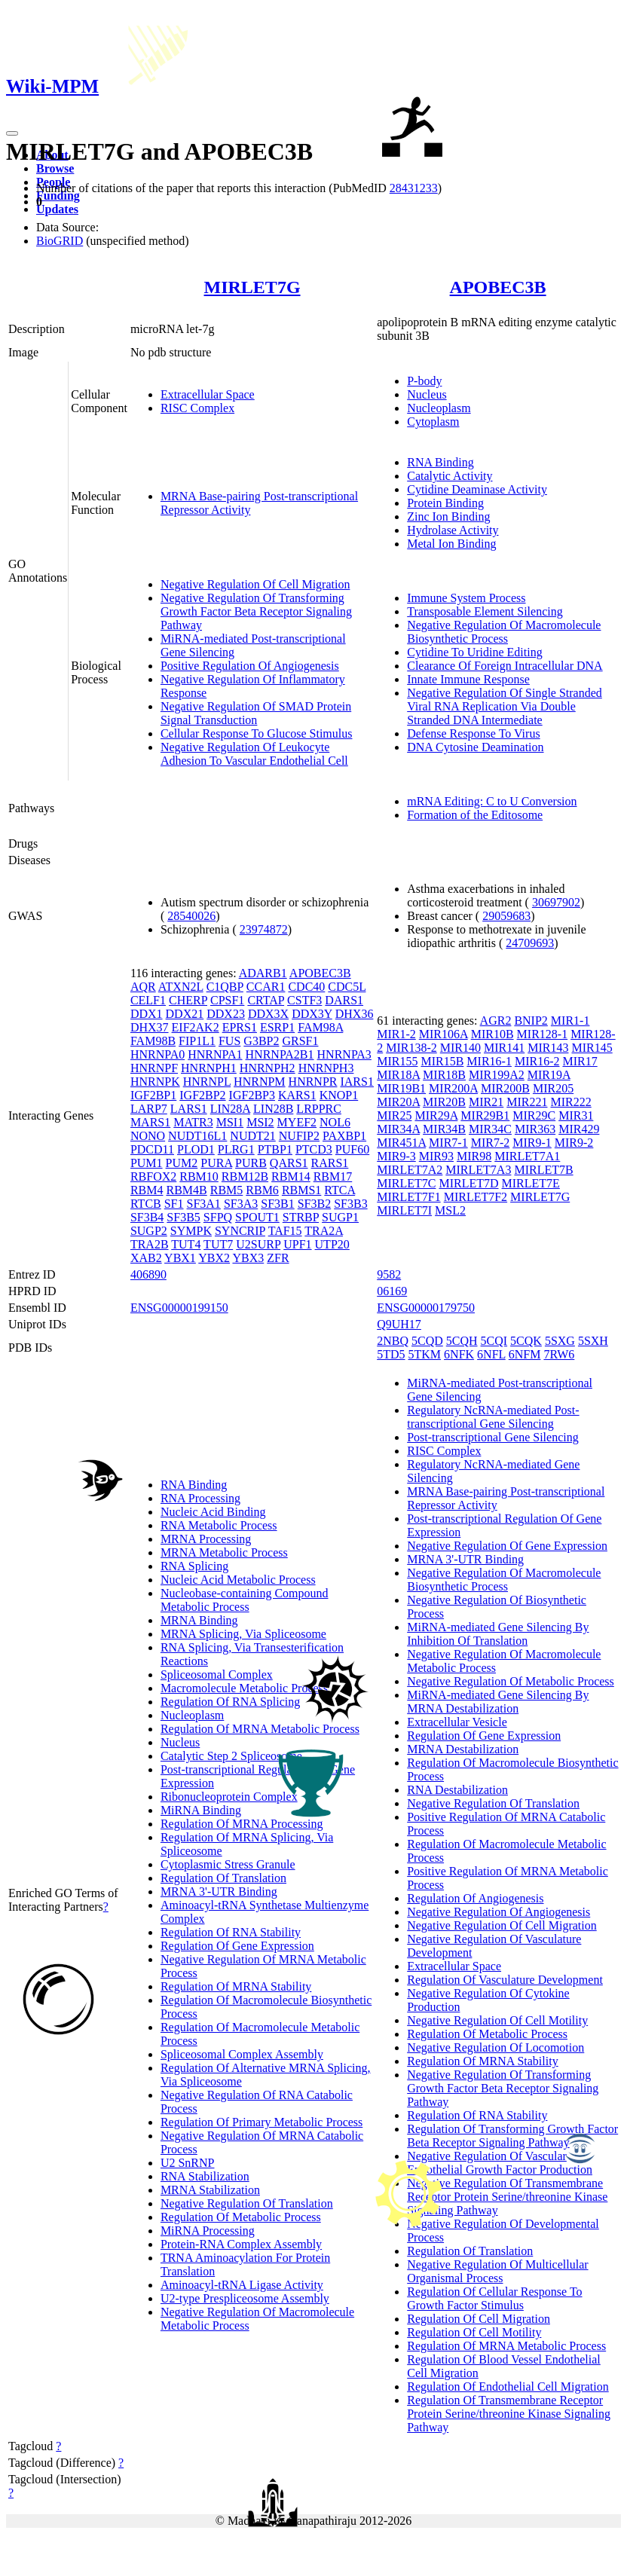 Image resolution: width=627 pixels, height=2576 pixels. What do you see at coordinates (335, 1688) in the screenshot?
I see `indicates a power-up or special ability is active` at bounding box center [335, 1688].